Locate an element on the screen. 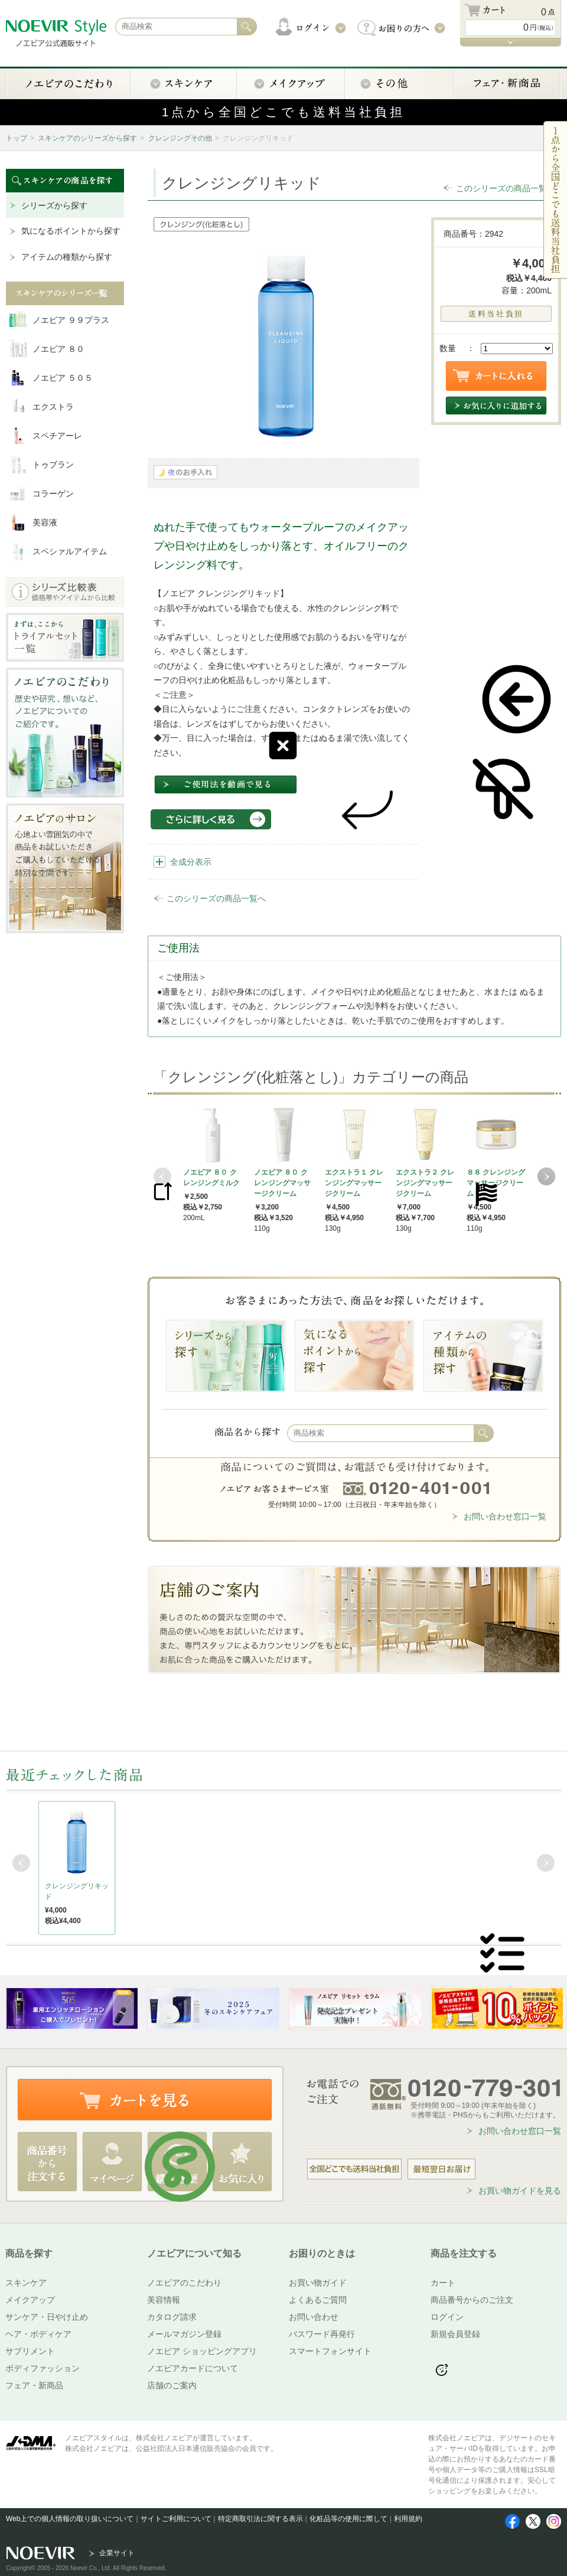  go back to the previous screen is located at coordinates (516, 699).